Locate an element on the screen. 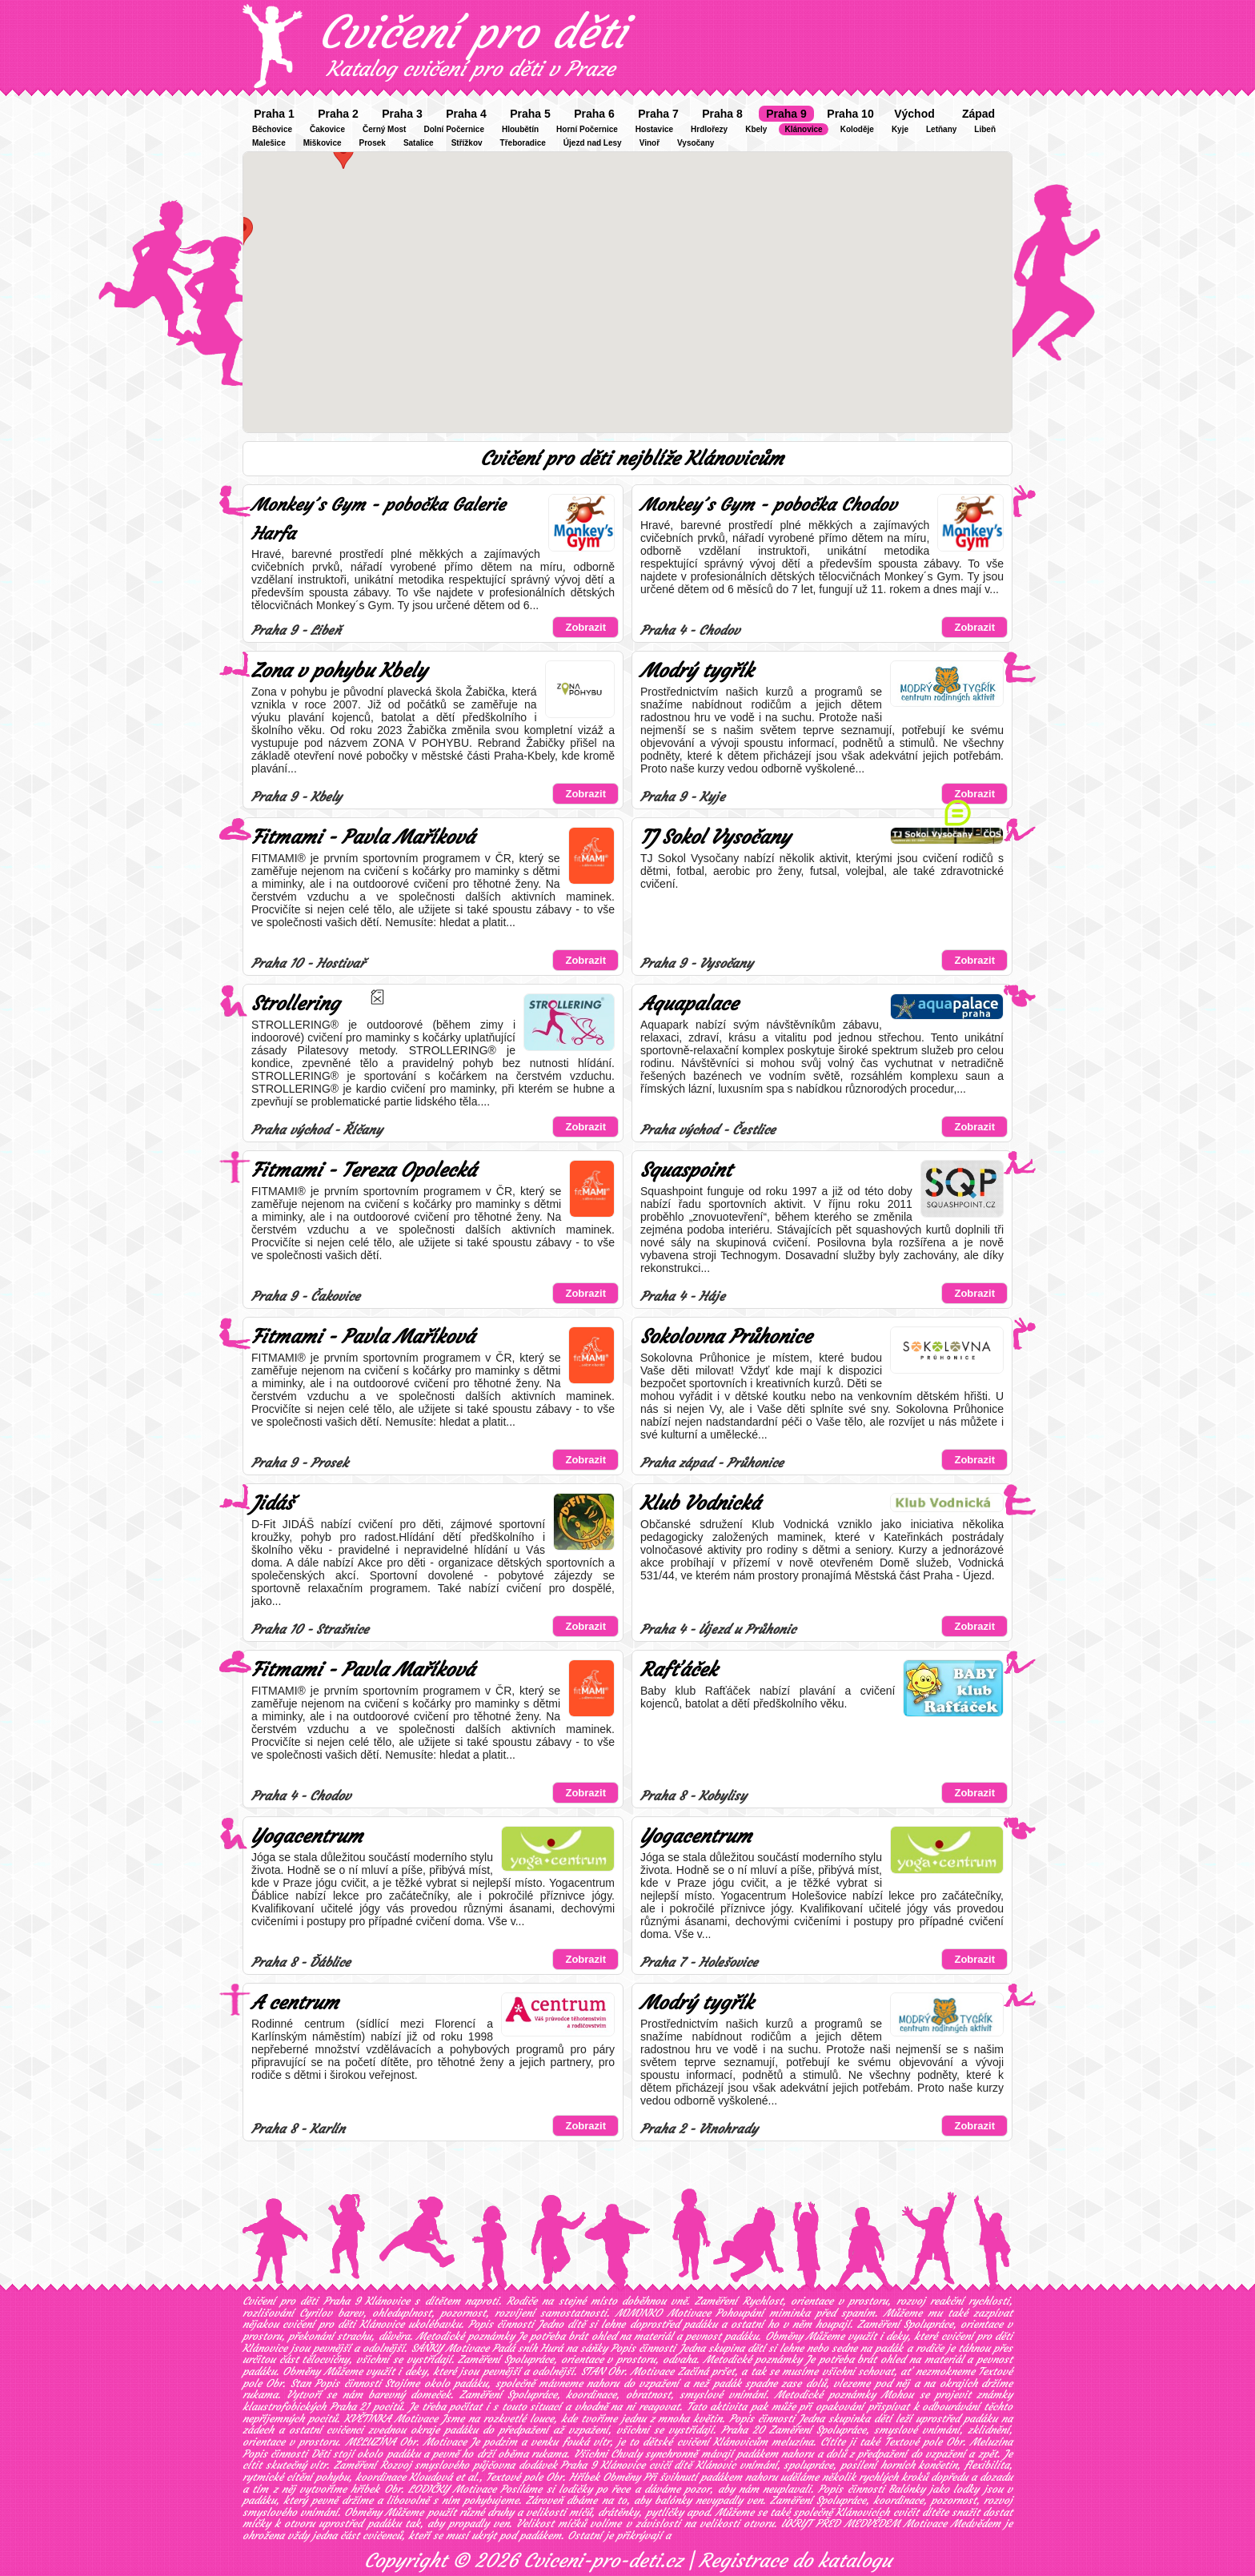 Image resolution: width=1255 pixels, height=2576 pixels. open chat or messaging is located at coordinates (957, 813).